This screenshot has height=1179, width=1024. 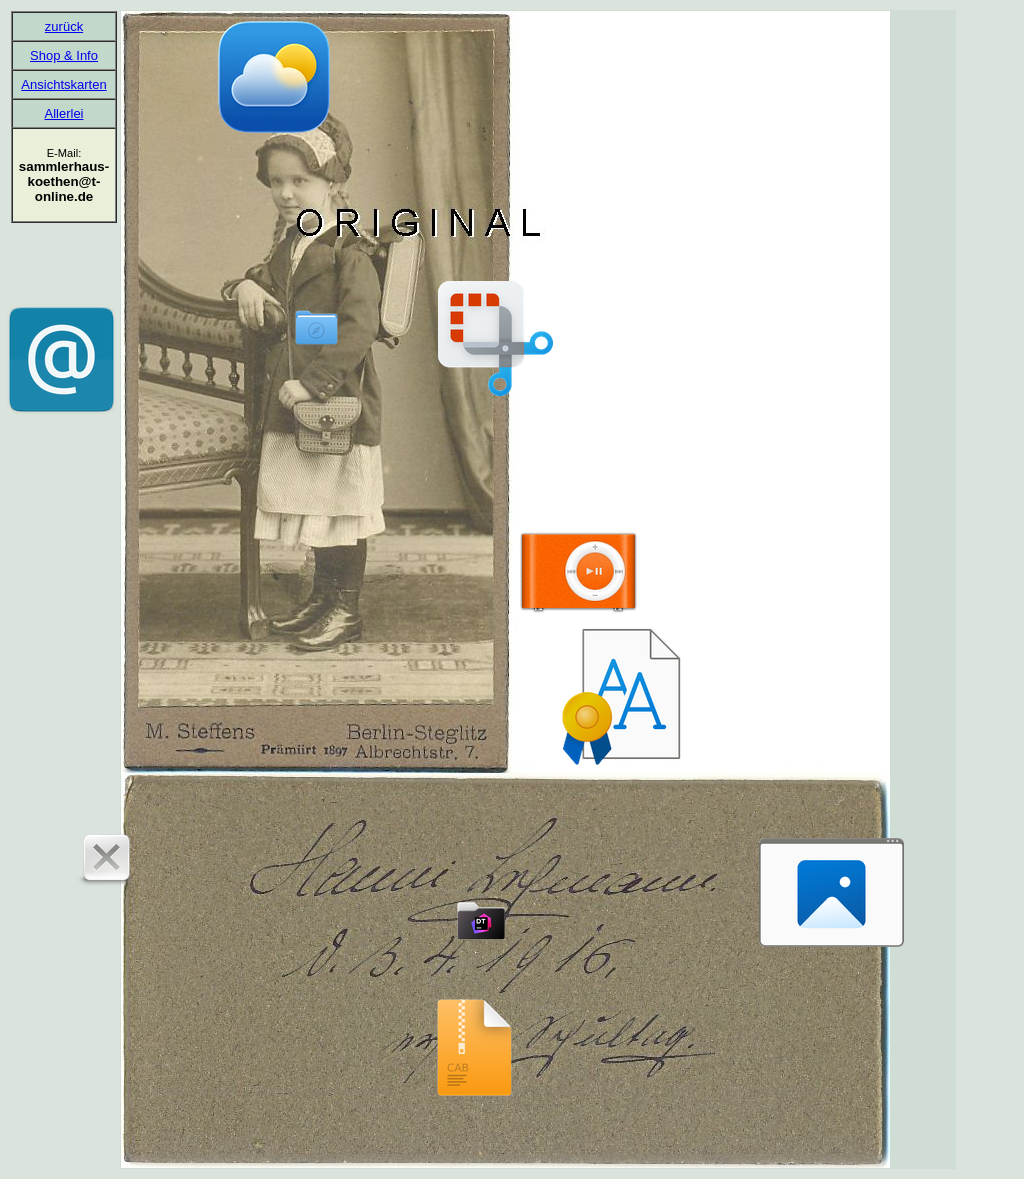 What do you see at coordinates (481, 922) in the screenshot?
I see `open jetbrains dottrace project folder` at bounding box center [481, 922].